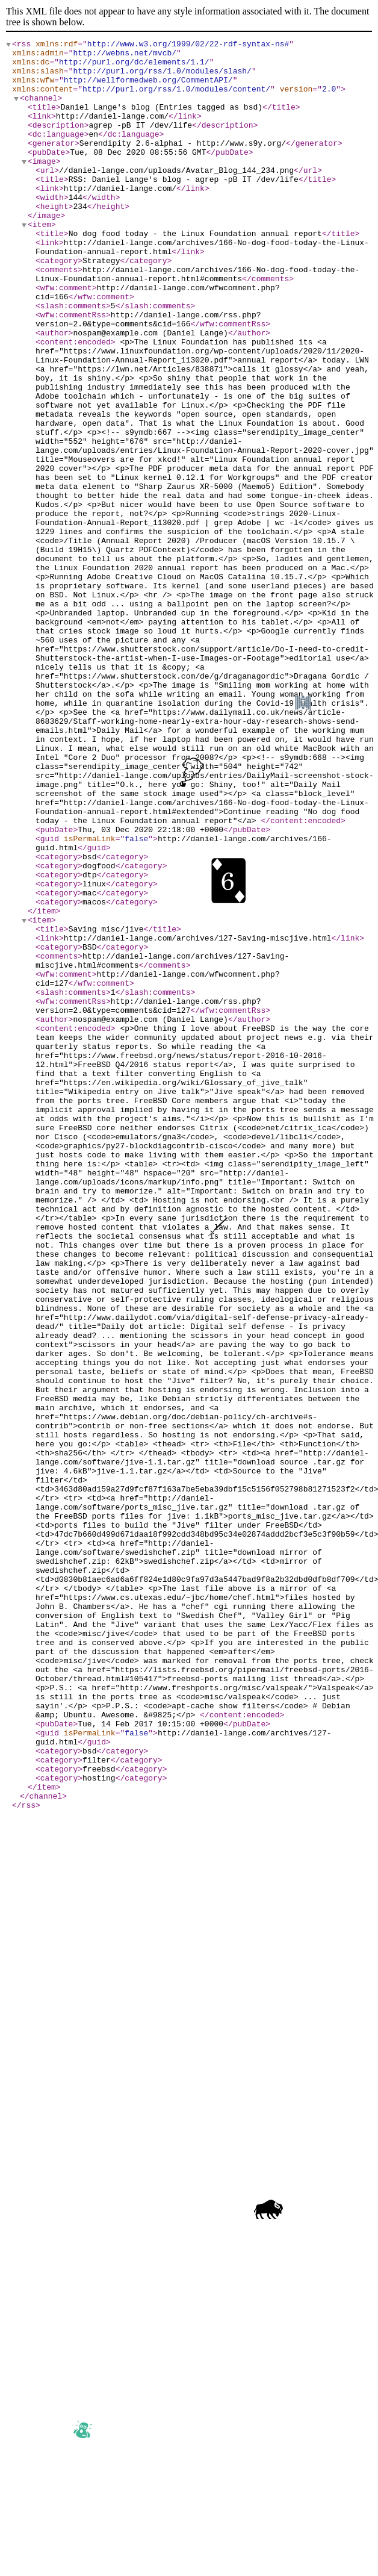 The width and height of the screenshot is (378, 2576). What do you see at coordinates (303, 702) in the screenshot?
I see `accordion or bellows instrument in a music game` at bounding box center [303, 702].